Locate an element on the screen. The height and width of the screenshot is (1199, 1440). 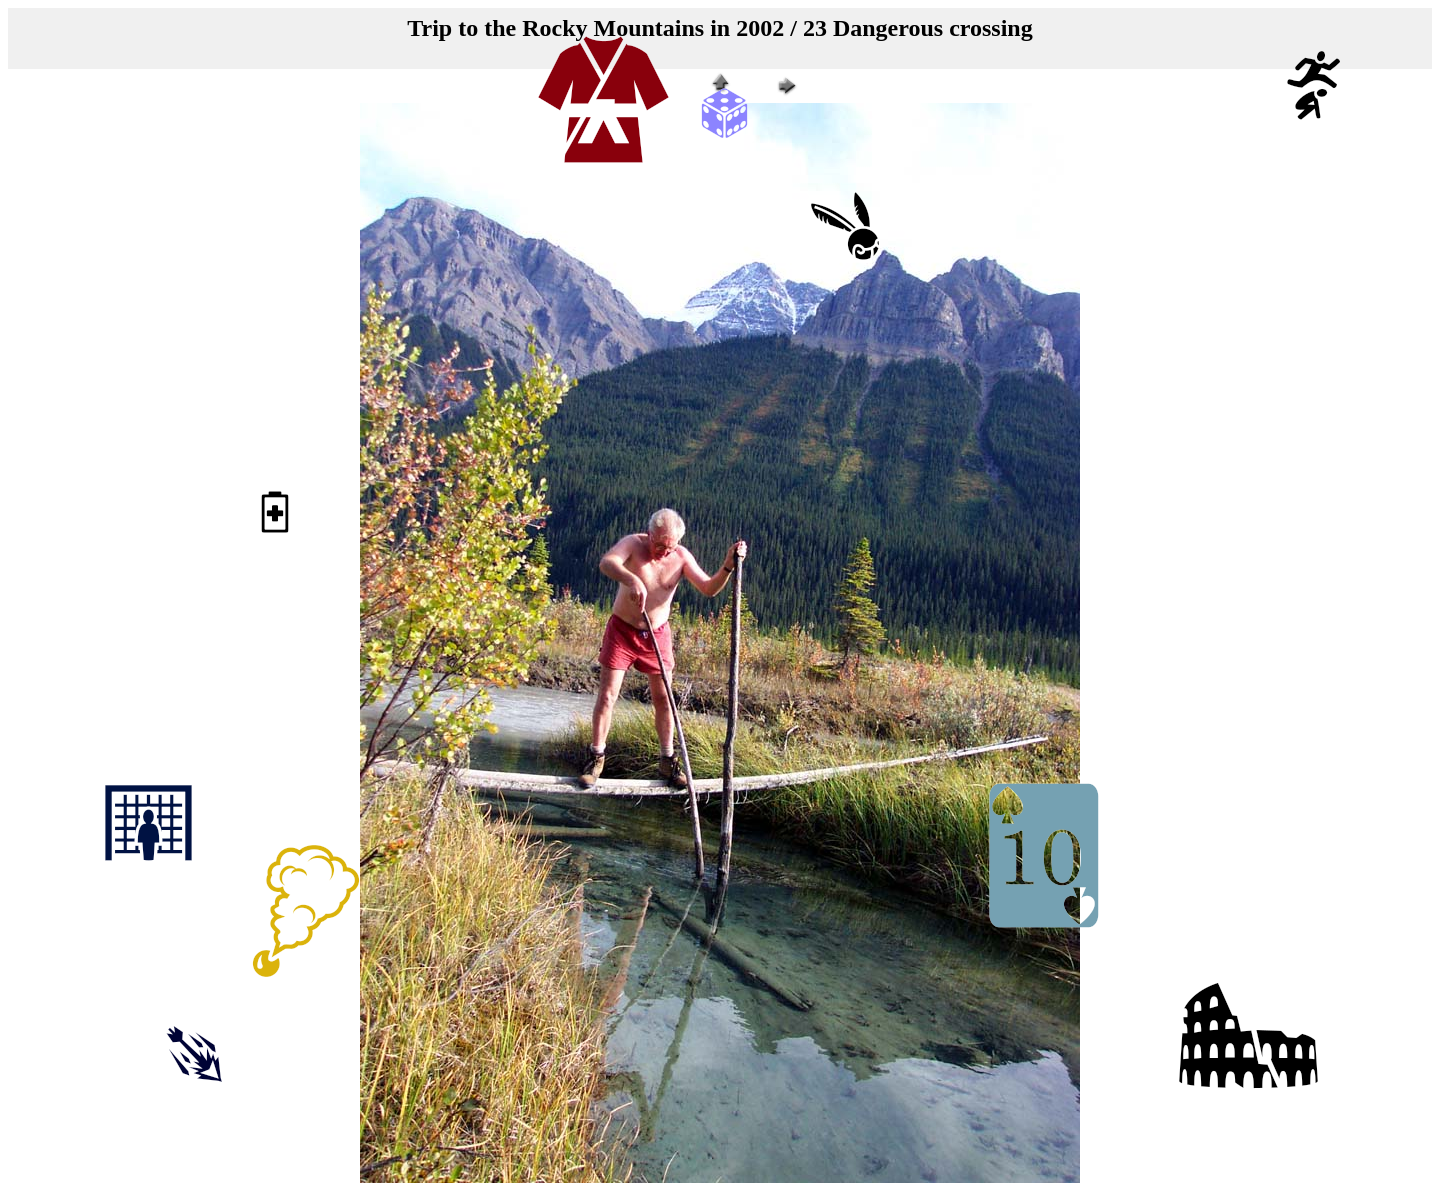
select goalkeeper position in team lineup is located at coordinates (148, 817).